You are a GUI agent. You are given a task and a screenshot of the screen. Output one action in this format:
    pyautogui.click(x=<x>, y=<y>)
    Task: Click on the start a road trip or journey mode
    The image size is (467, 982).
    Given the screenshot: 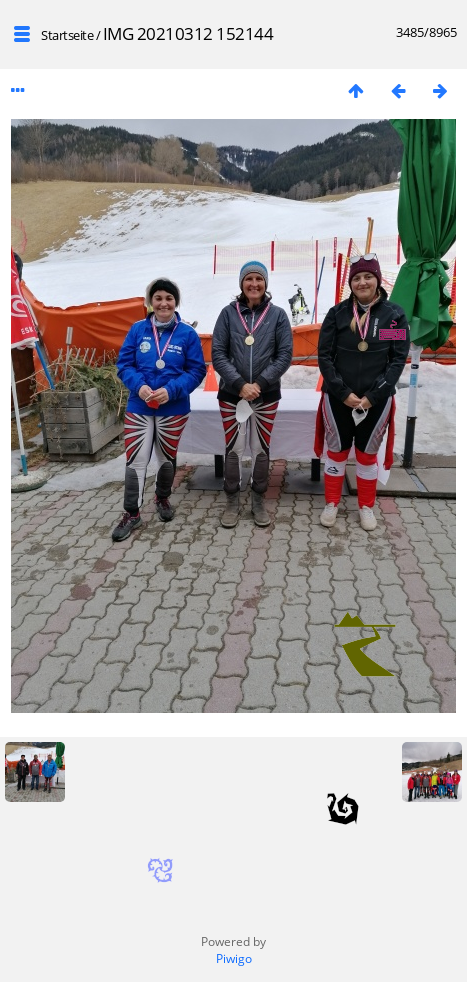 What is the action you would take?
    pyautogui.click(x=365, y=644)
    